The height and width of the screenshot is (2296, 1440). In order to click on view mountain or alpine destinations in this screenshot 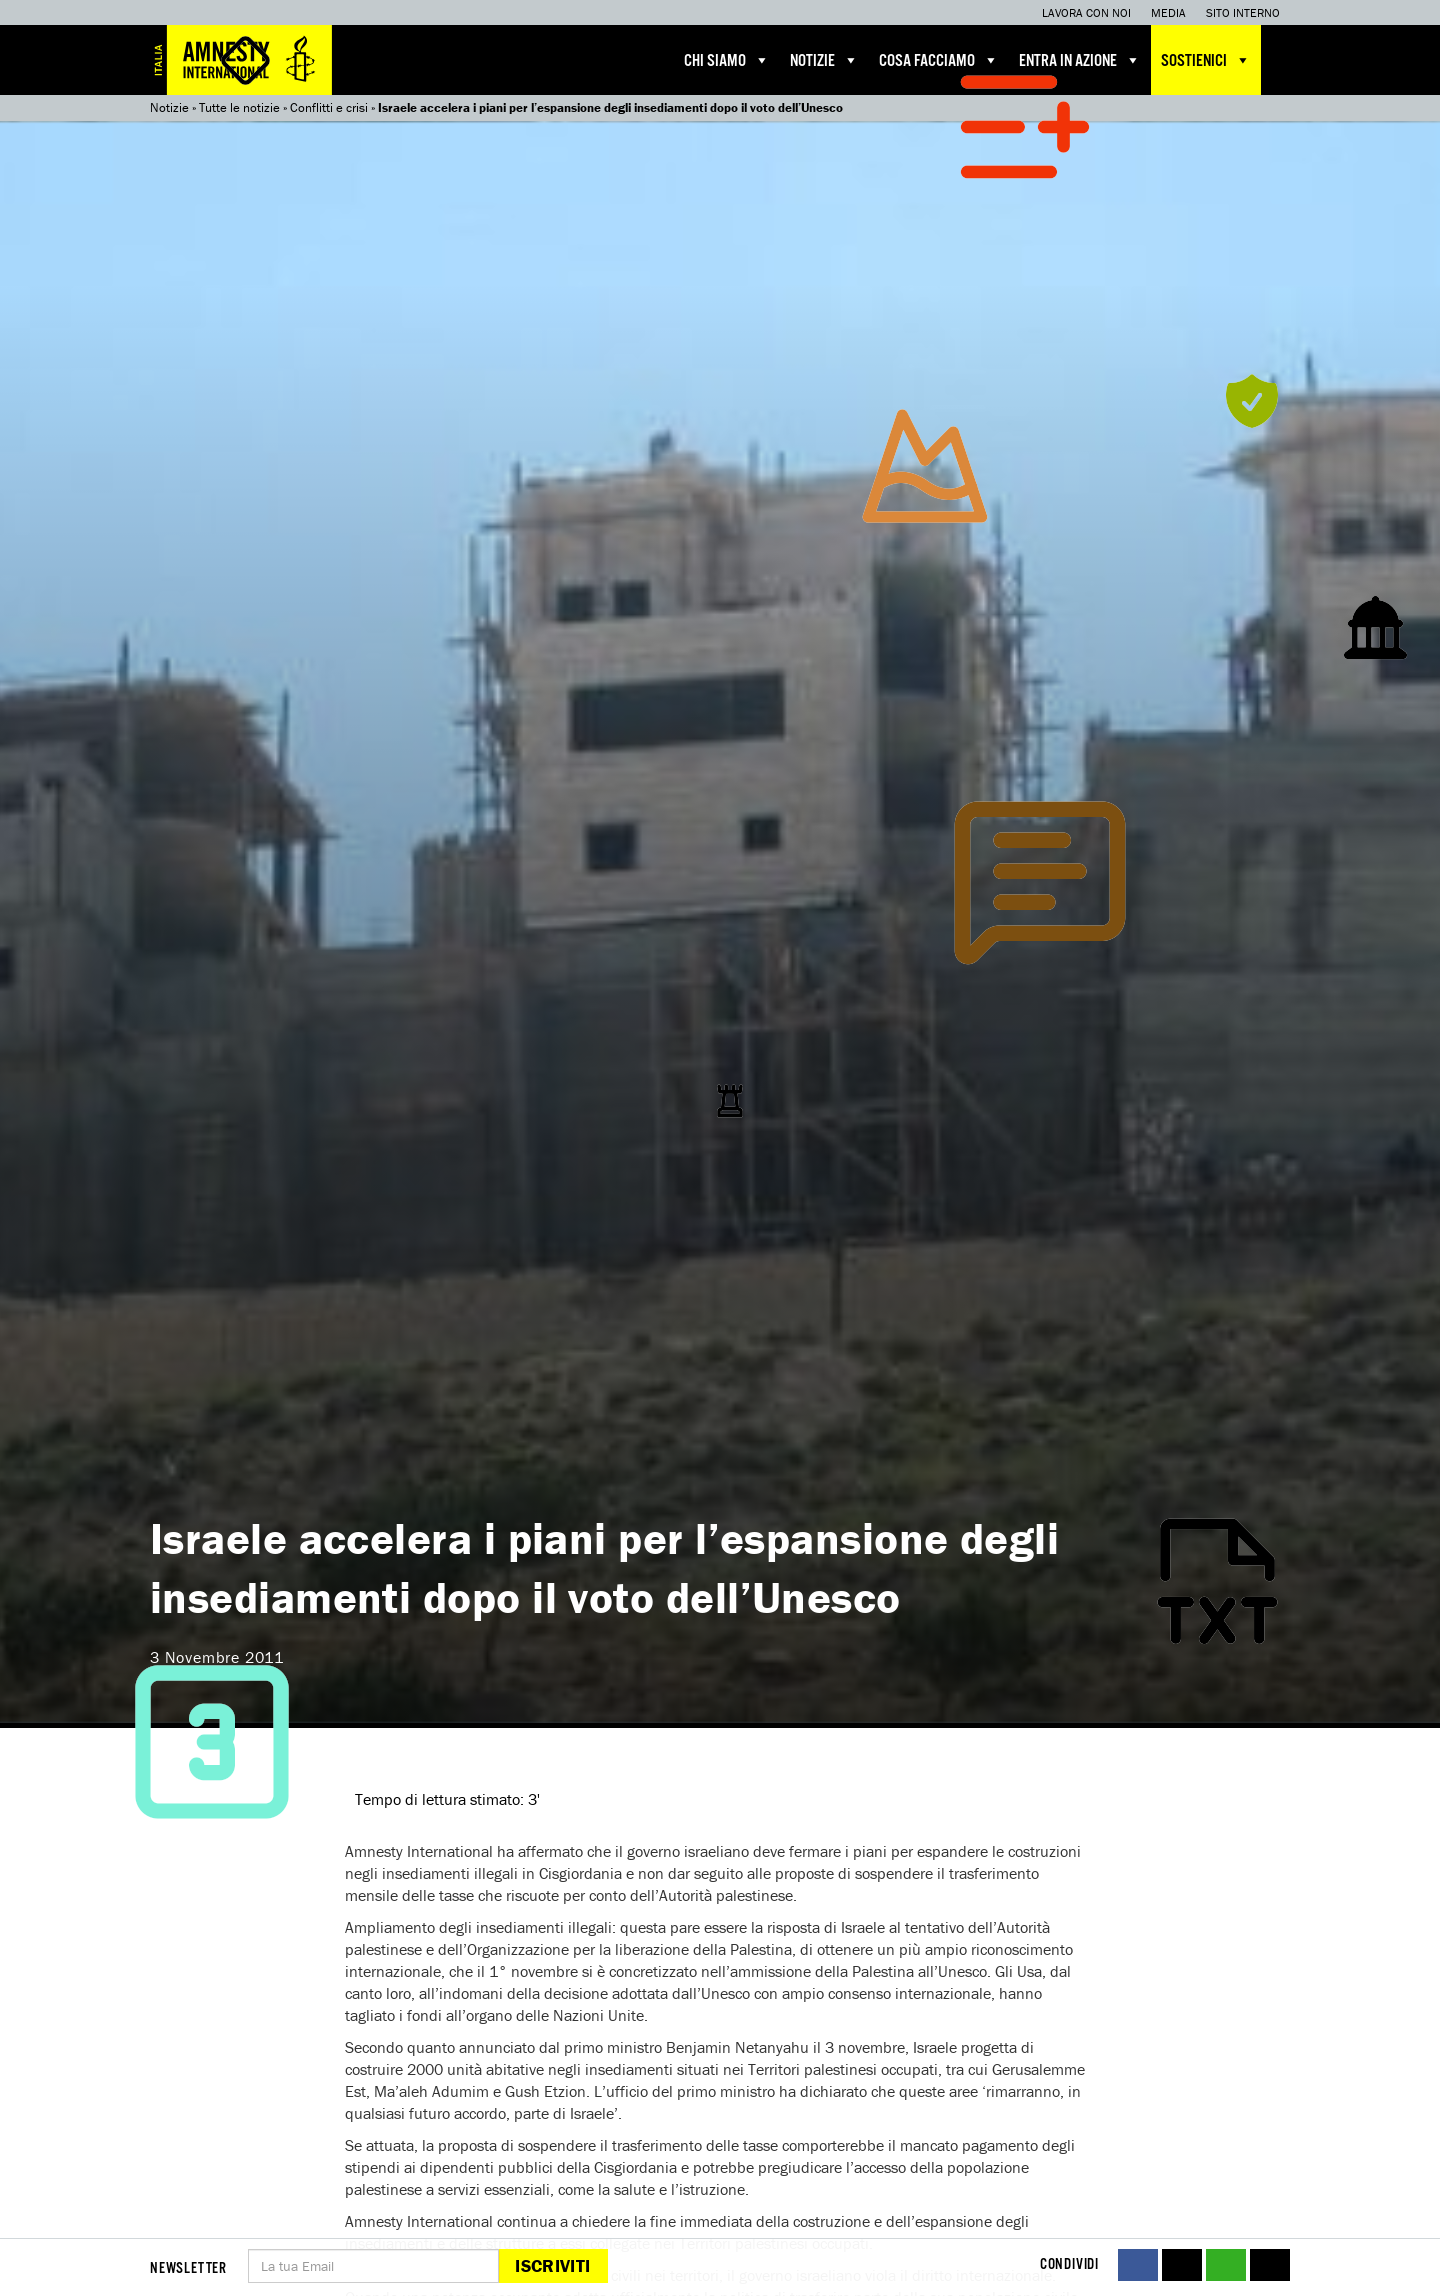, I will do `click(925, 466)`.